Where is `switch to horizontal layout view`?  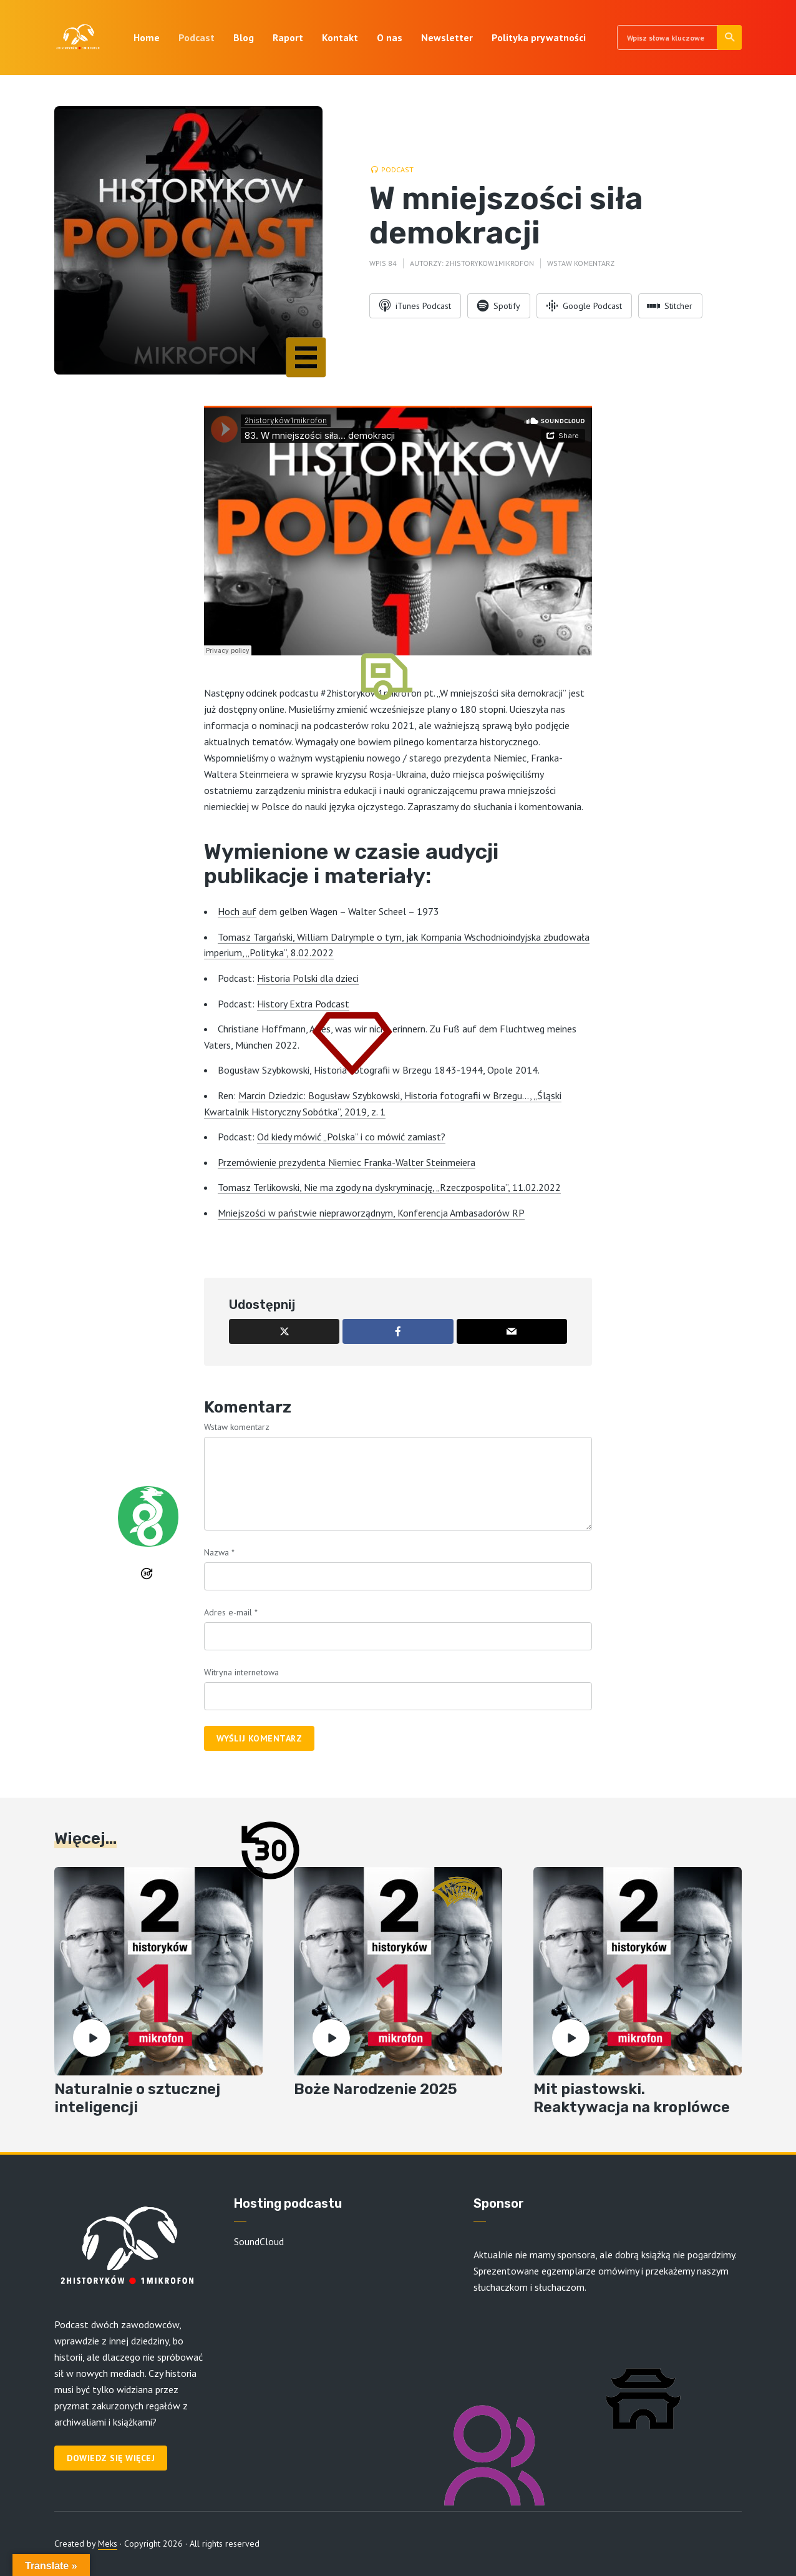
switch to horizontal layout view is located at coordinates (306, 357).